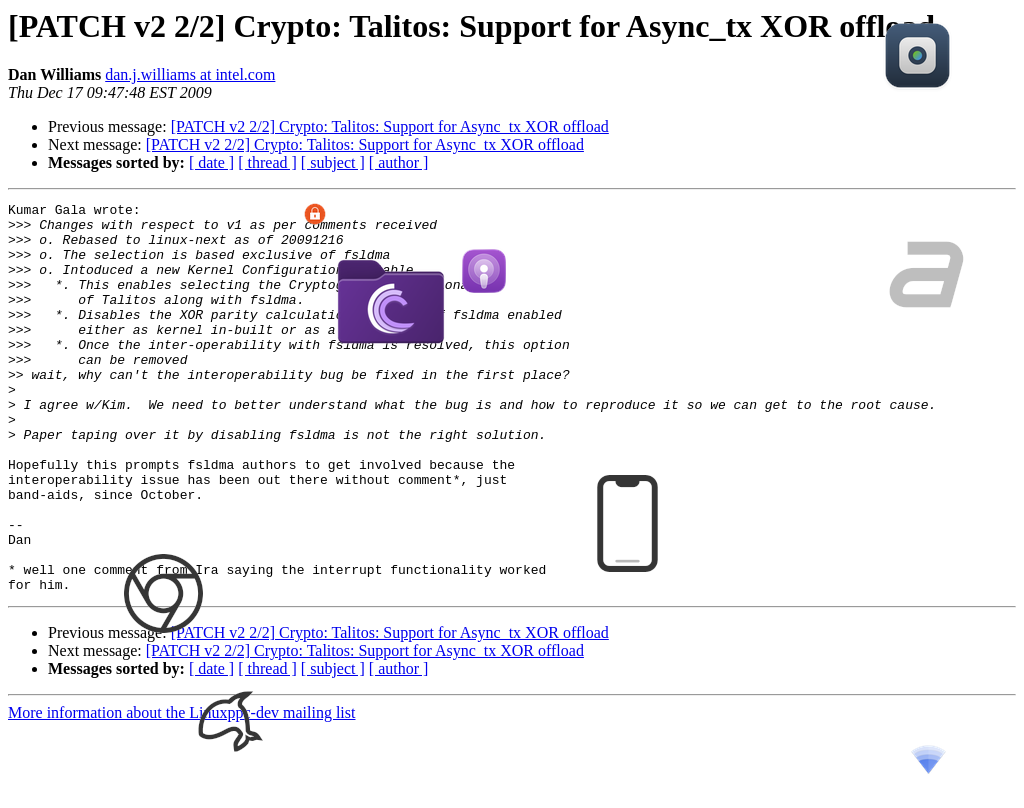 Image resolution: width=1024 pixels, height=808 pixels. I want to click on launch orca screen reader application, so click(229, 721).